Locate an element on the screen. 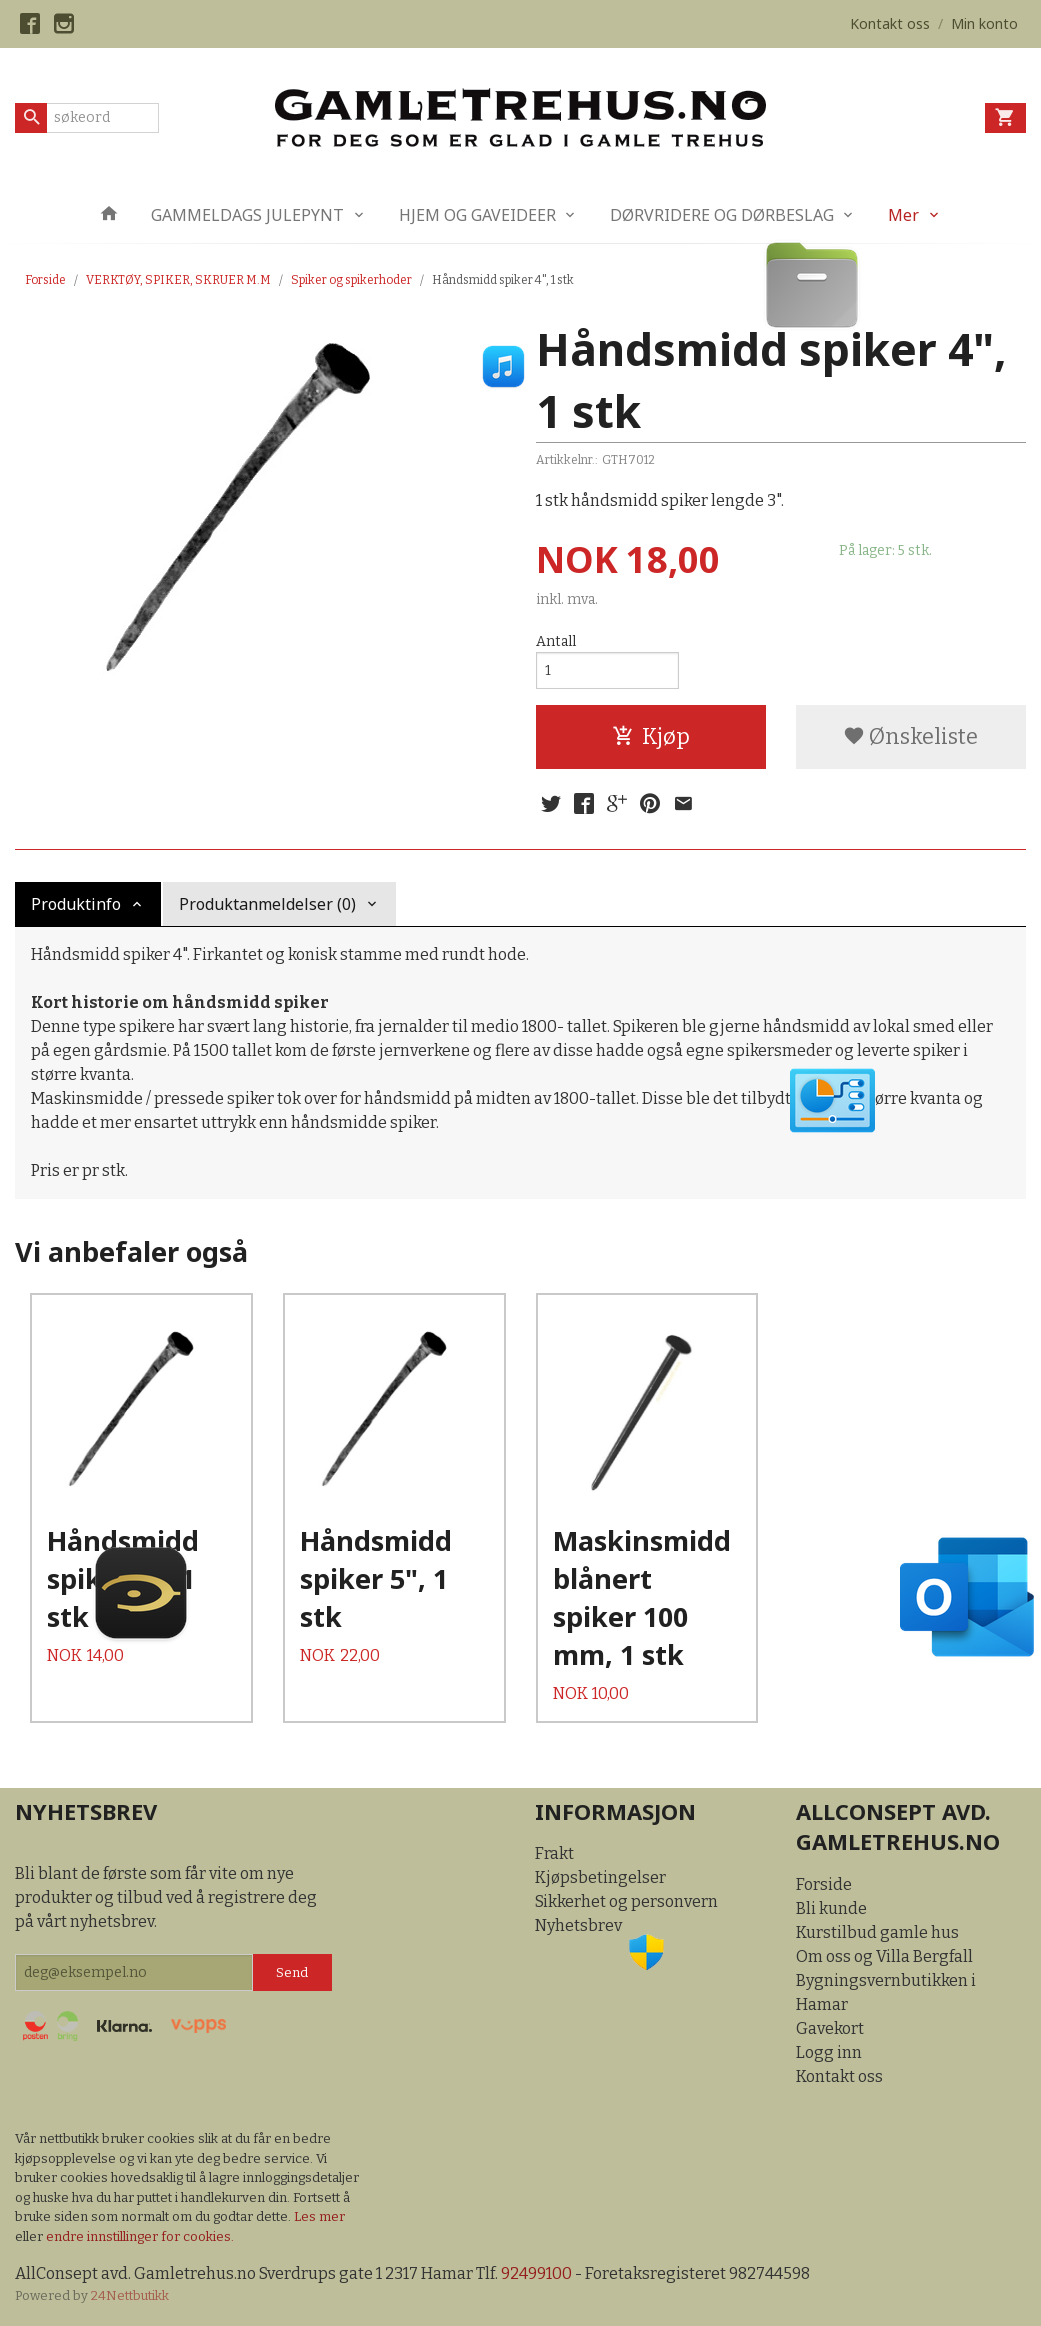 The width and height of the screenshot is (1041, 2326). open Microsoft Outlook email app is located at coordinates (968, 1597).